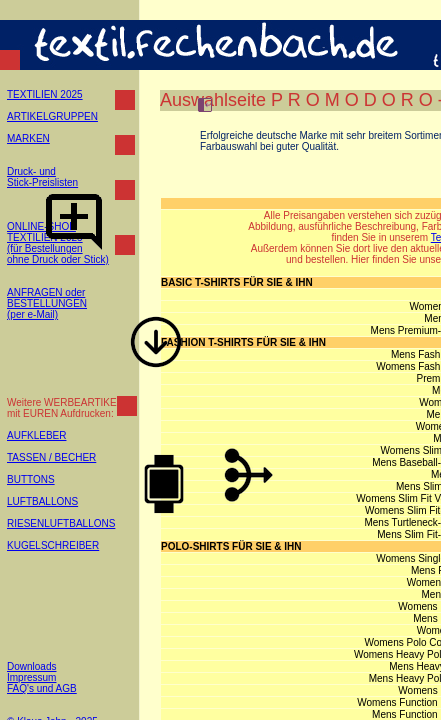 The image size is (441, 720). Describe the element at coordinates (164, 484) in the screenshot. I see `access smartwatch settings or companion app` at that location.